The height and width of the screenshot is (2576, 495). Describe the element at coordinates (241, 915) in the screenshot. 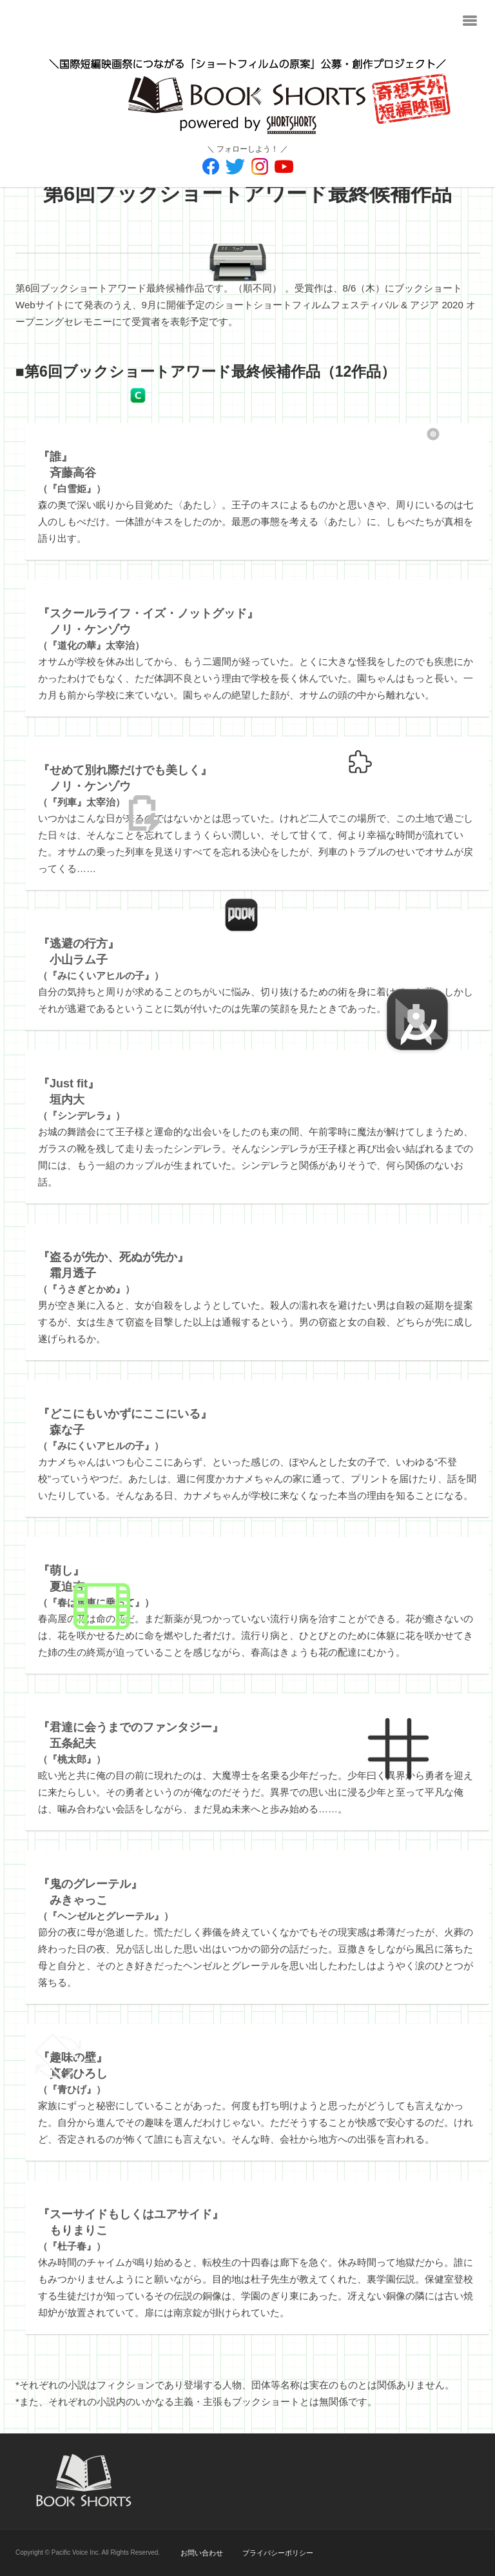

I see `launch DOOM (2016) game` at that location.